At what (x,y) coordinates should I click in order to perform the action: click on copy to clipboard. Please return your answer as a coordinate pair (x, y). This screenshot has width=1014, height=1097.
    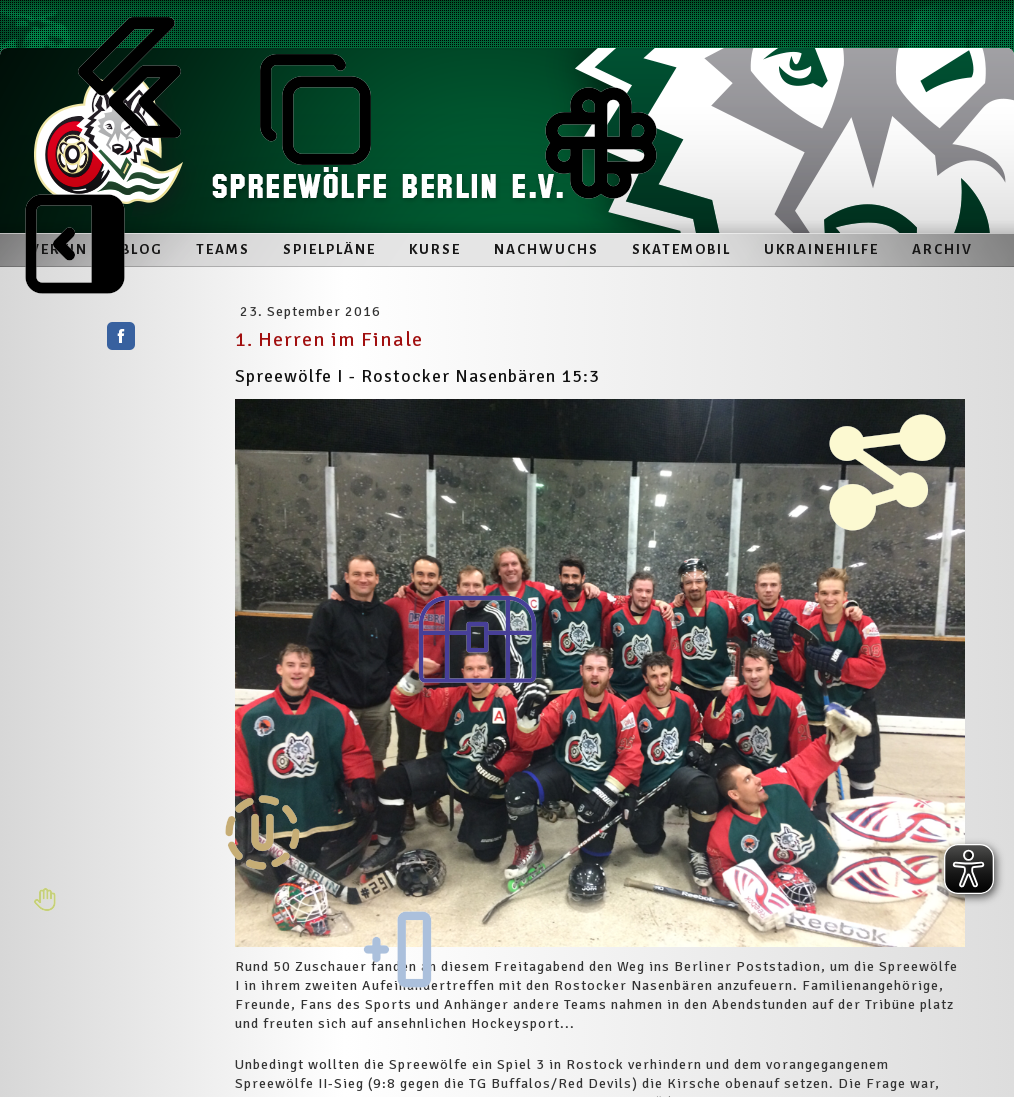
    Looking at the image, I should click on (315, 109).